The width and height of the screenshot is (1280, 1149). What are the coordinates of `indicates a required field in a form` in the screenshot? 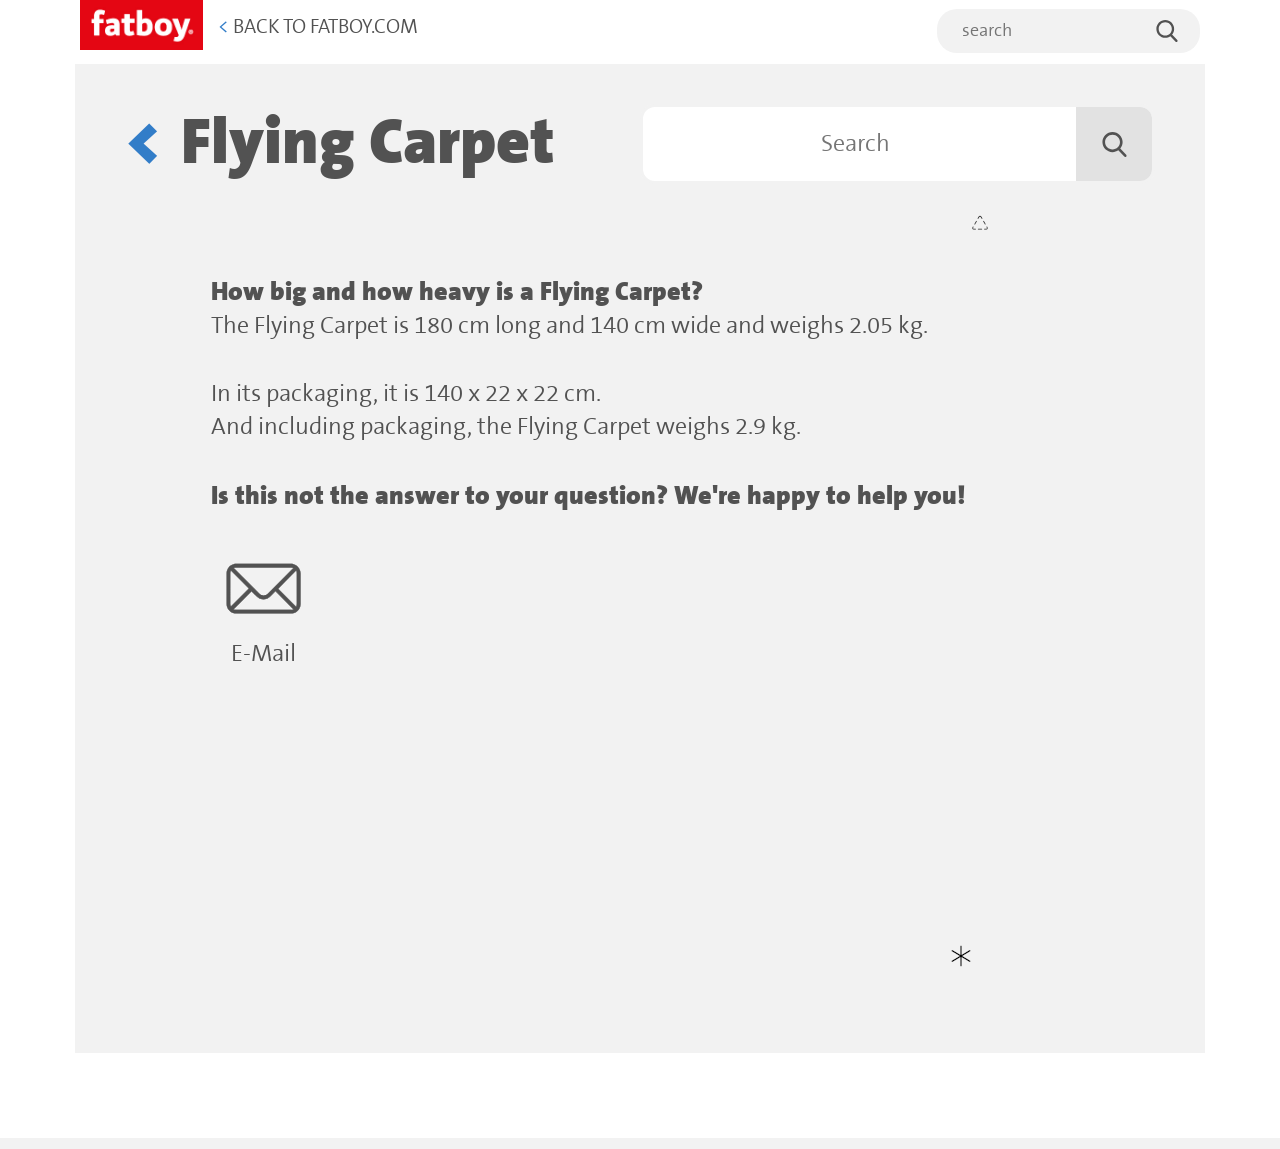 It's located at (961, 956).